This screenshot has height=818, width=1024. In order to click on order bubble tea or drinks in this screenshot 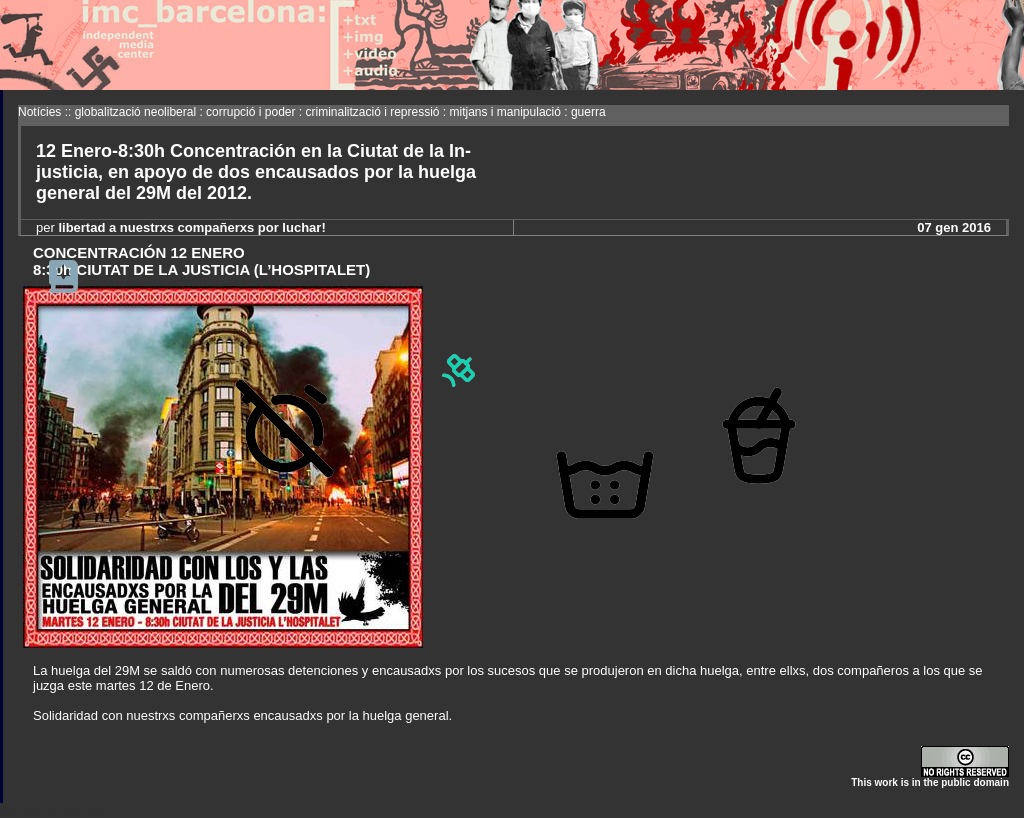, I will do `click(759, 438)`.